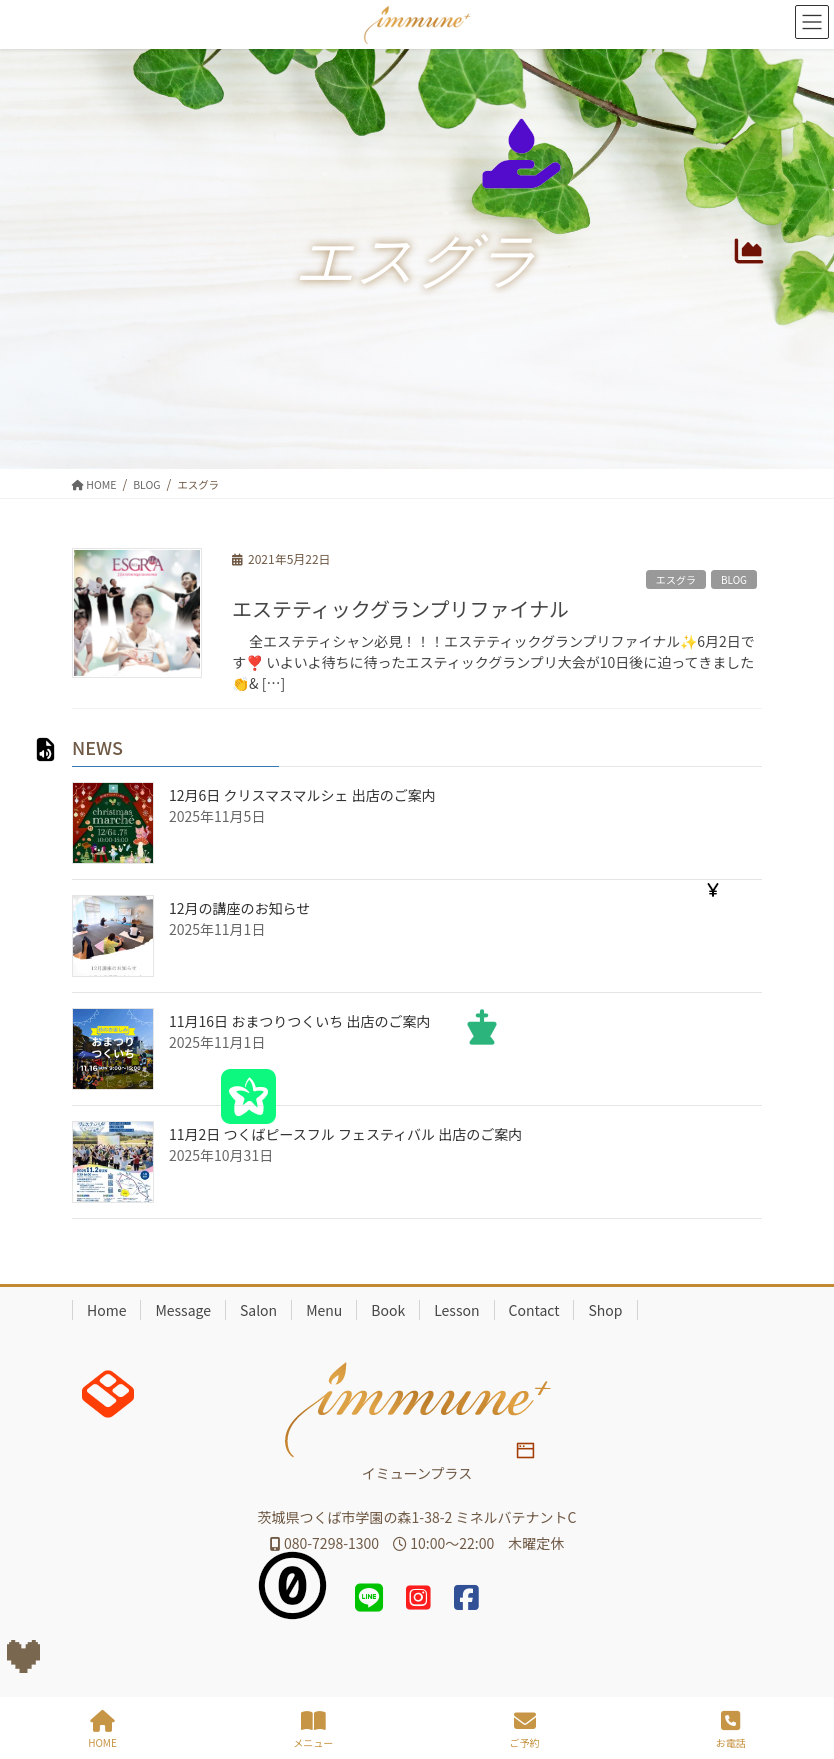  What do you see at coordinates (248, 1096) in the screenshot?
I see `open the Twinkly smart lights app` at bounding box center [248, 1096].